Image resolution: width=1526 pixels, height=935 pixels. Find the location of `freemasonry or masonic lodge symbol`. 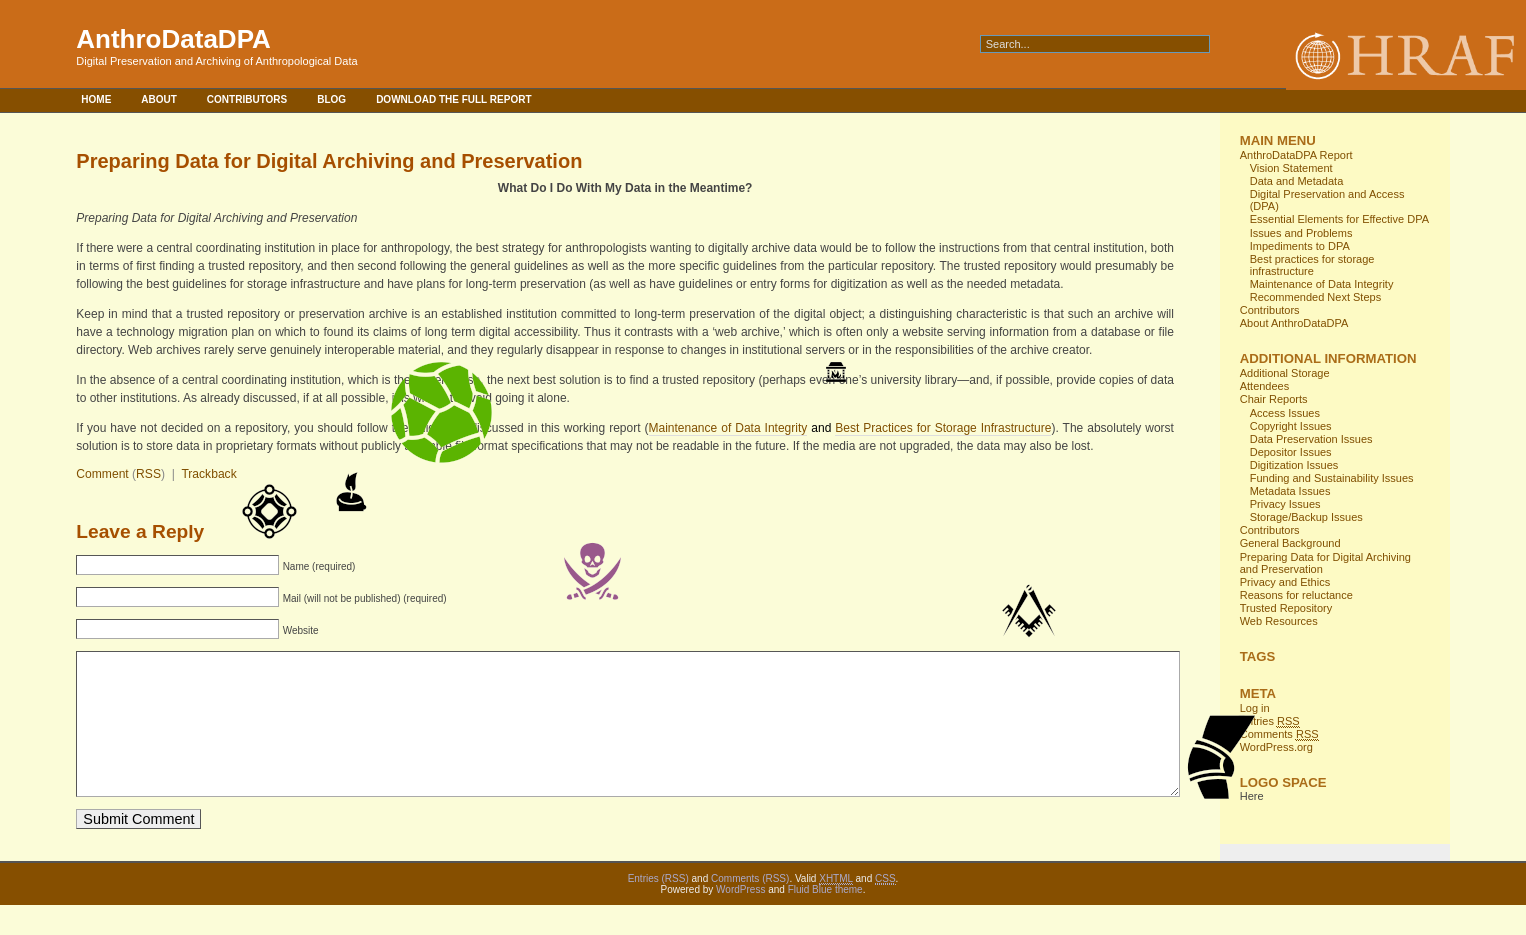

freemasonry or masonic lodge symbol is located at coordinates (1029, 611).